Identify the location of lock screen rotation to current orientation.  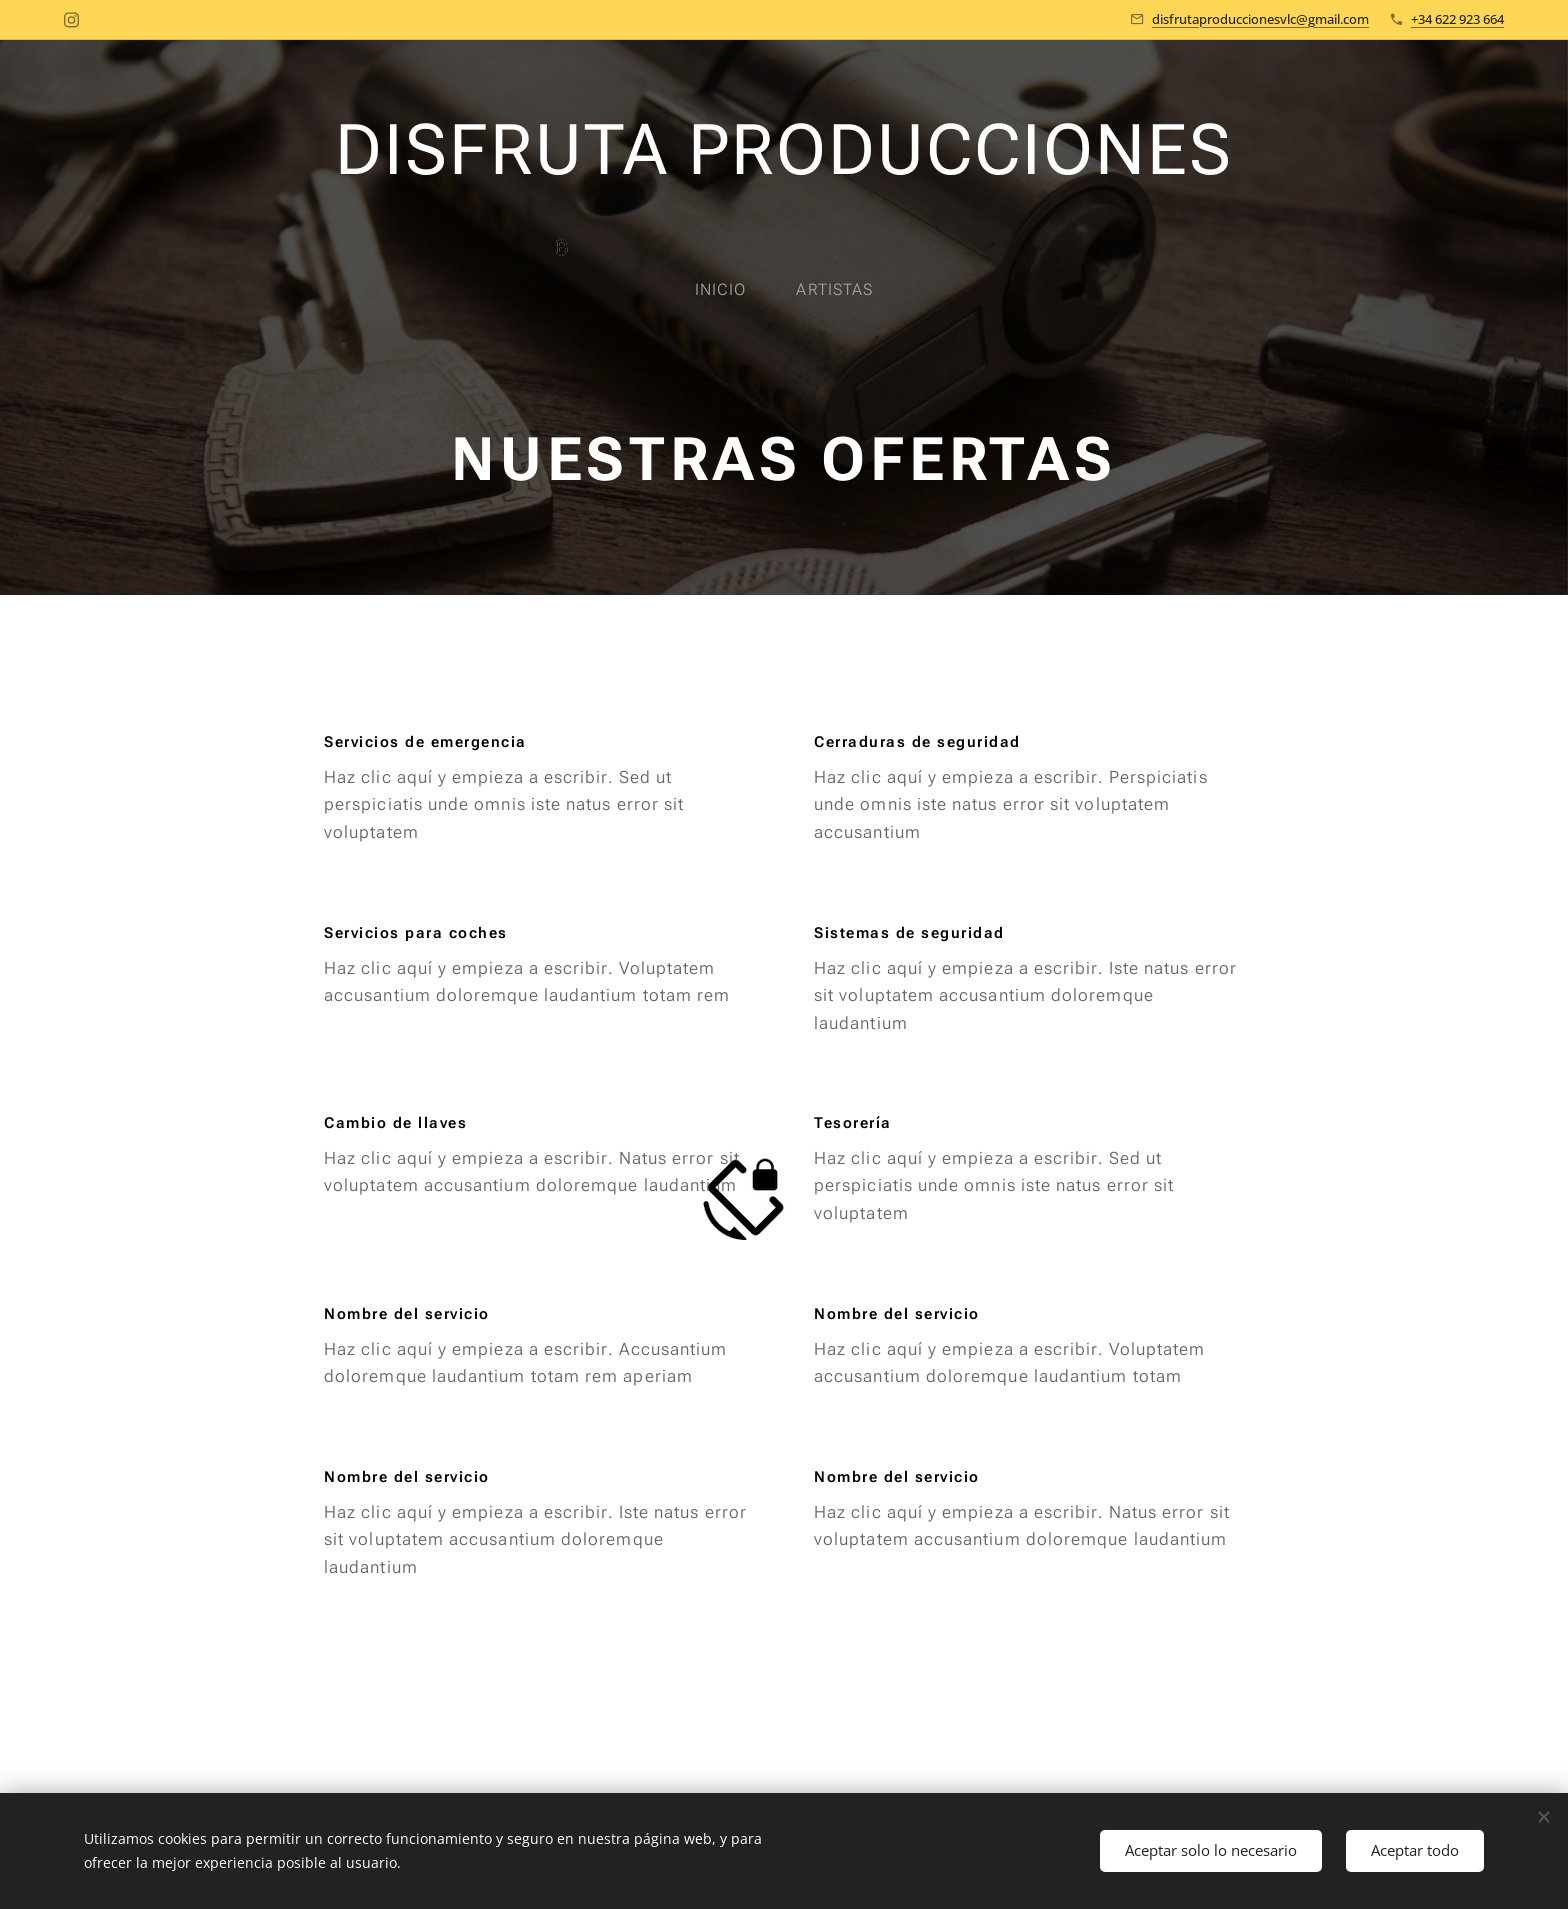
(745, 1197).